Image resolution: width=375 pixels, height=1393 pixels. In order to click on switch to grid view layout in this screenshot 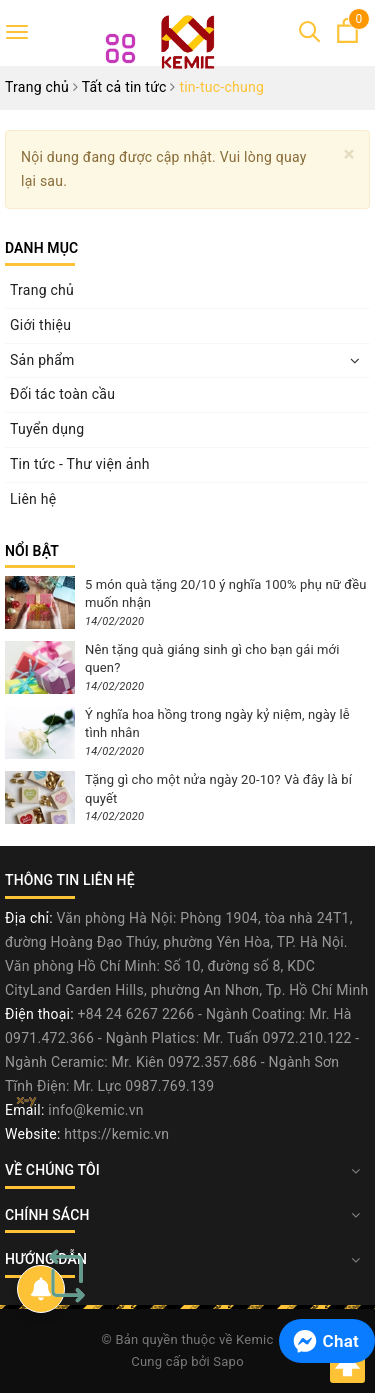, I will do `click(120, 48)`.